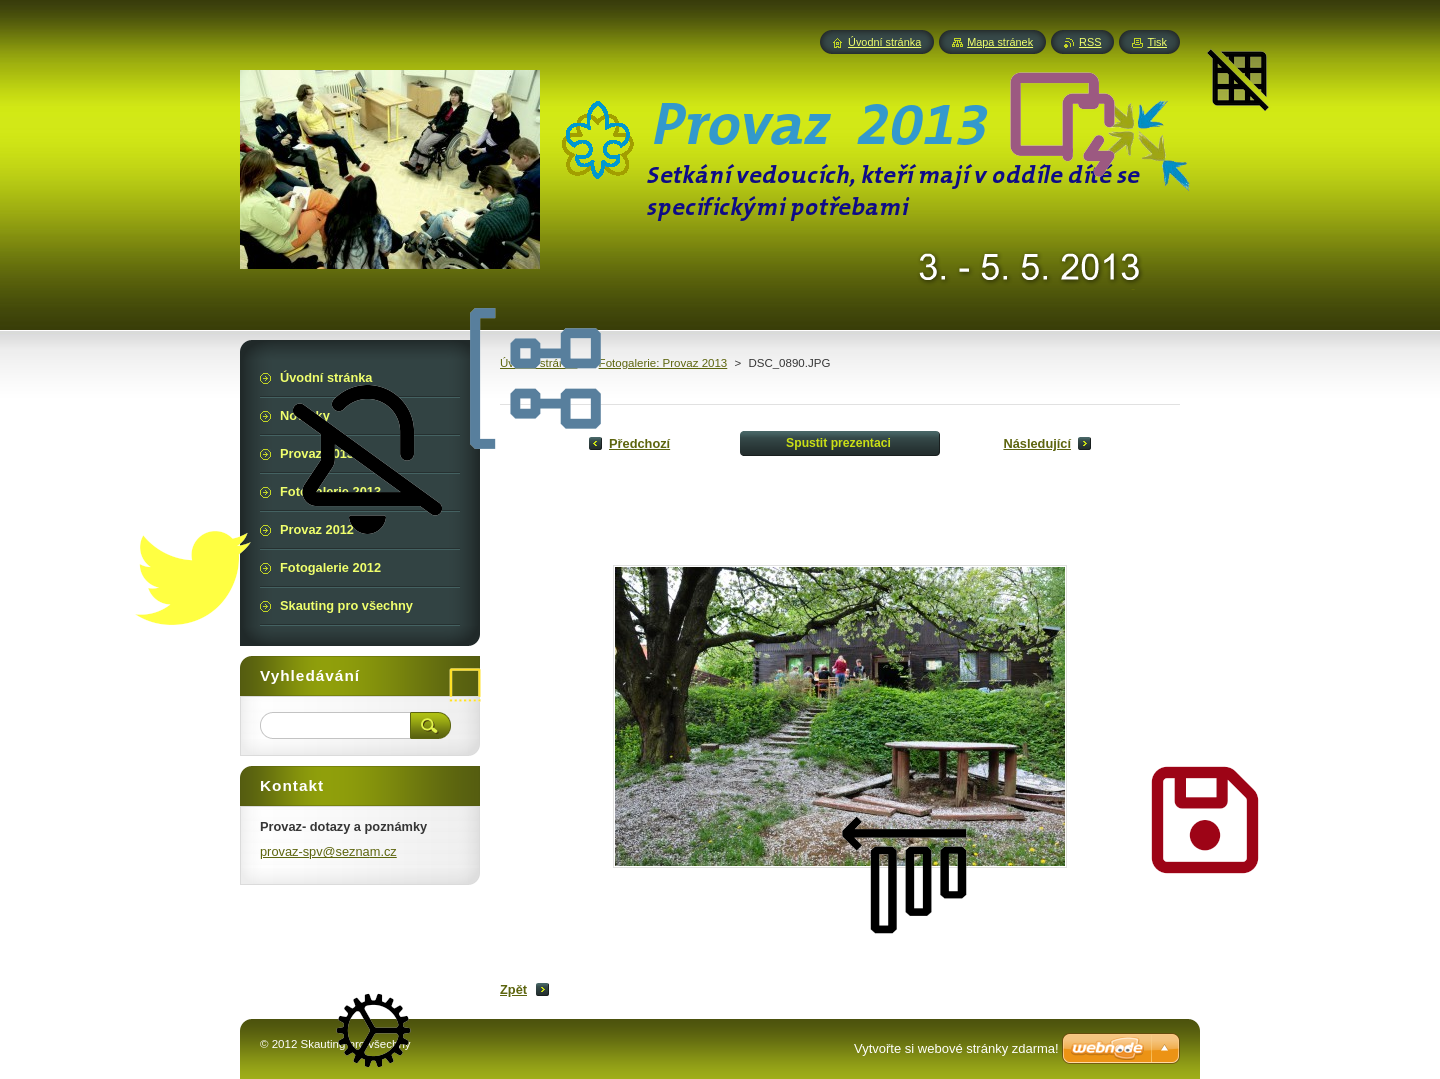  Describe the element at coordinates (193, 577) in the screenshot. I see `share to Twitter` at that location.